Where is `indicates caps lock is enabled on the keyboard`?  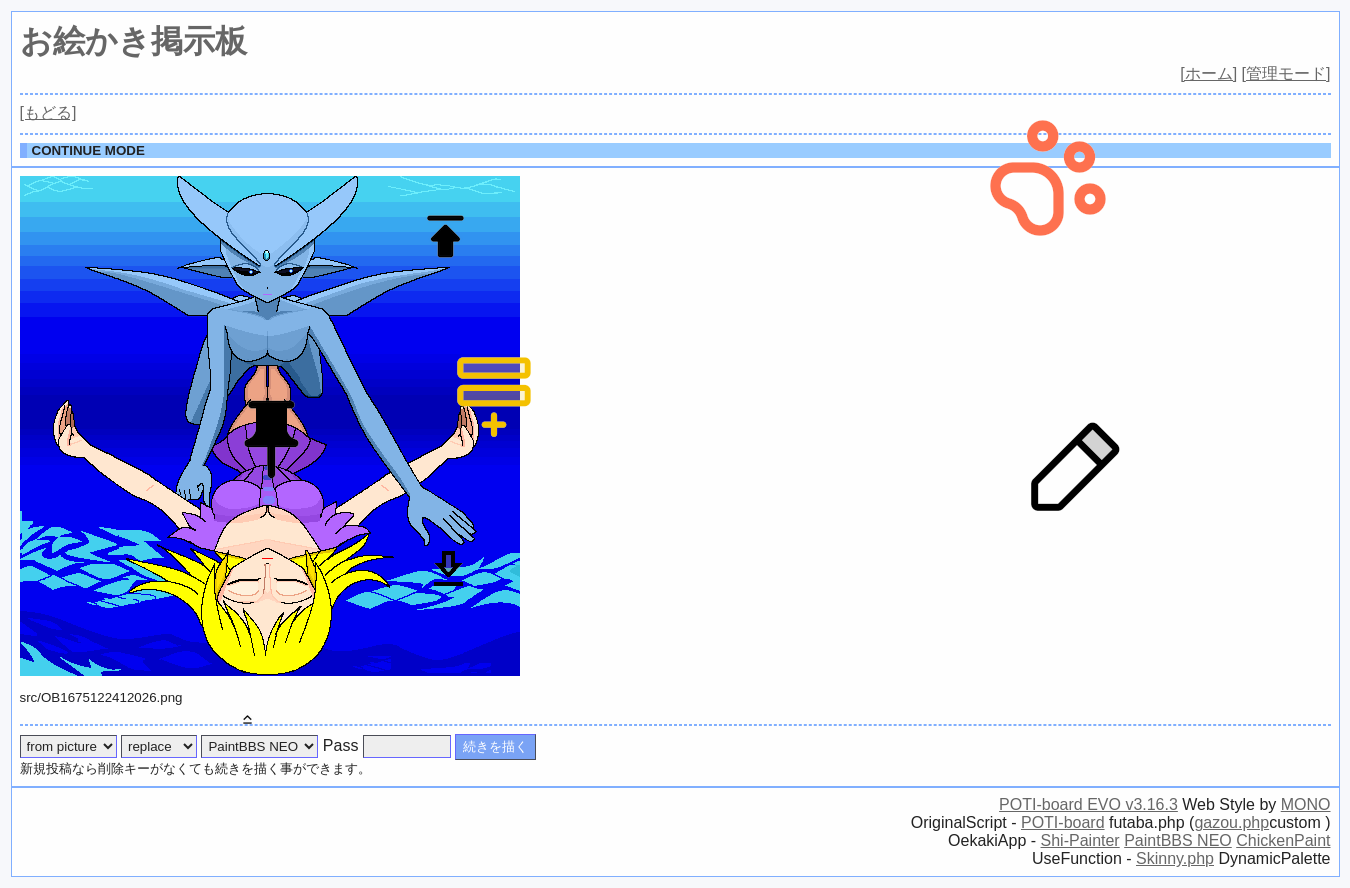 indicates caps lock is enabled on the keyboard is located at coordinates (247, 719).